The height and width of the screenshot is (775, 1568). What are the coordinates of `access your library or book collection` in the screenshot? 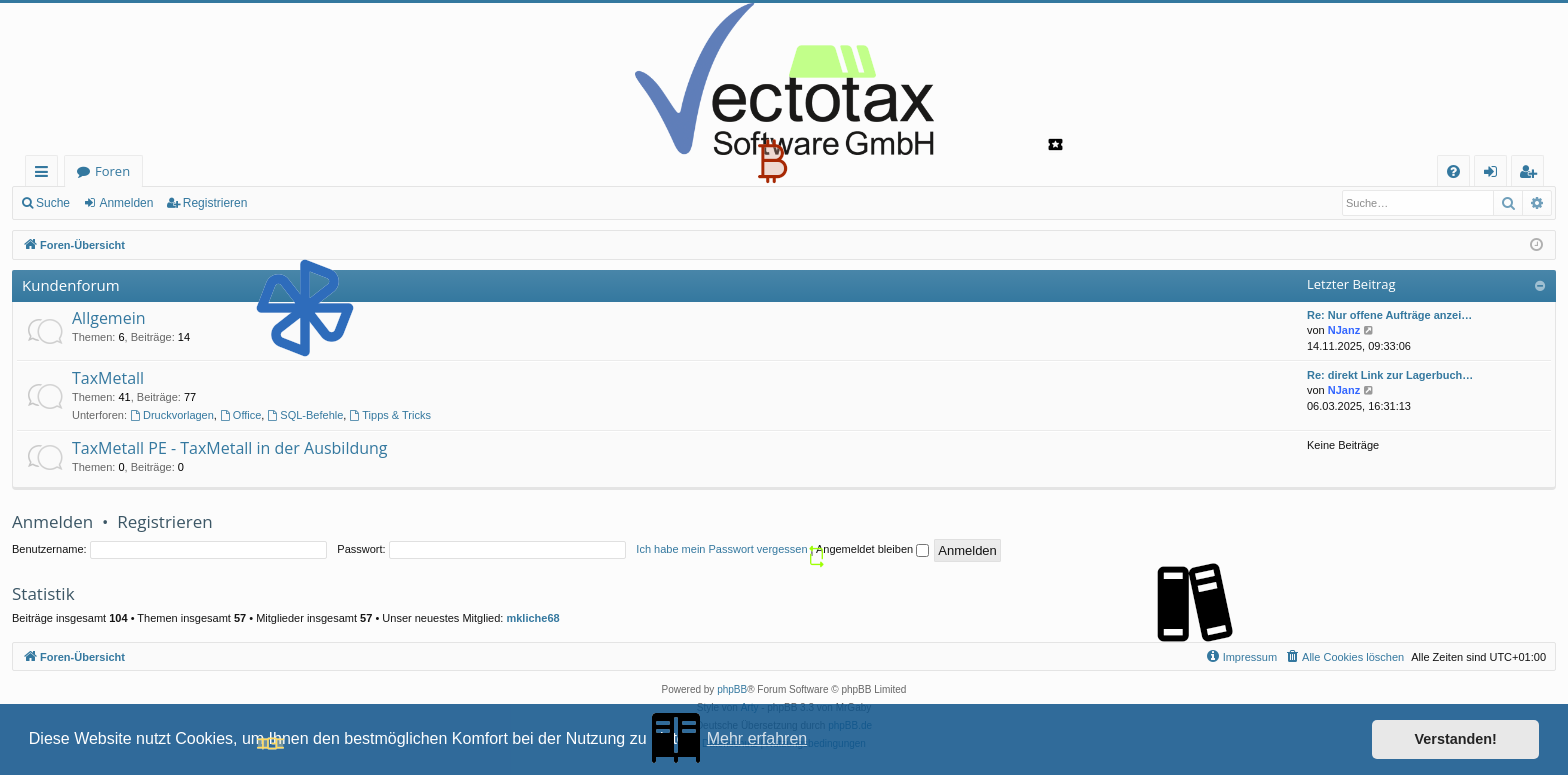 It's located at (1192, 604).